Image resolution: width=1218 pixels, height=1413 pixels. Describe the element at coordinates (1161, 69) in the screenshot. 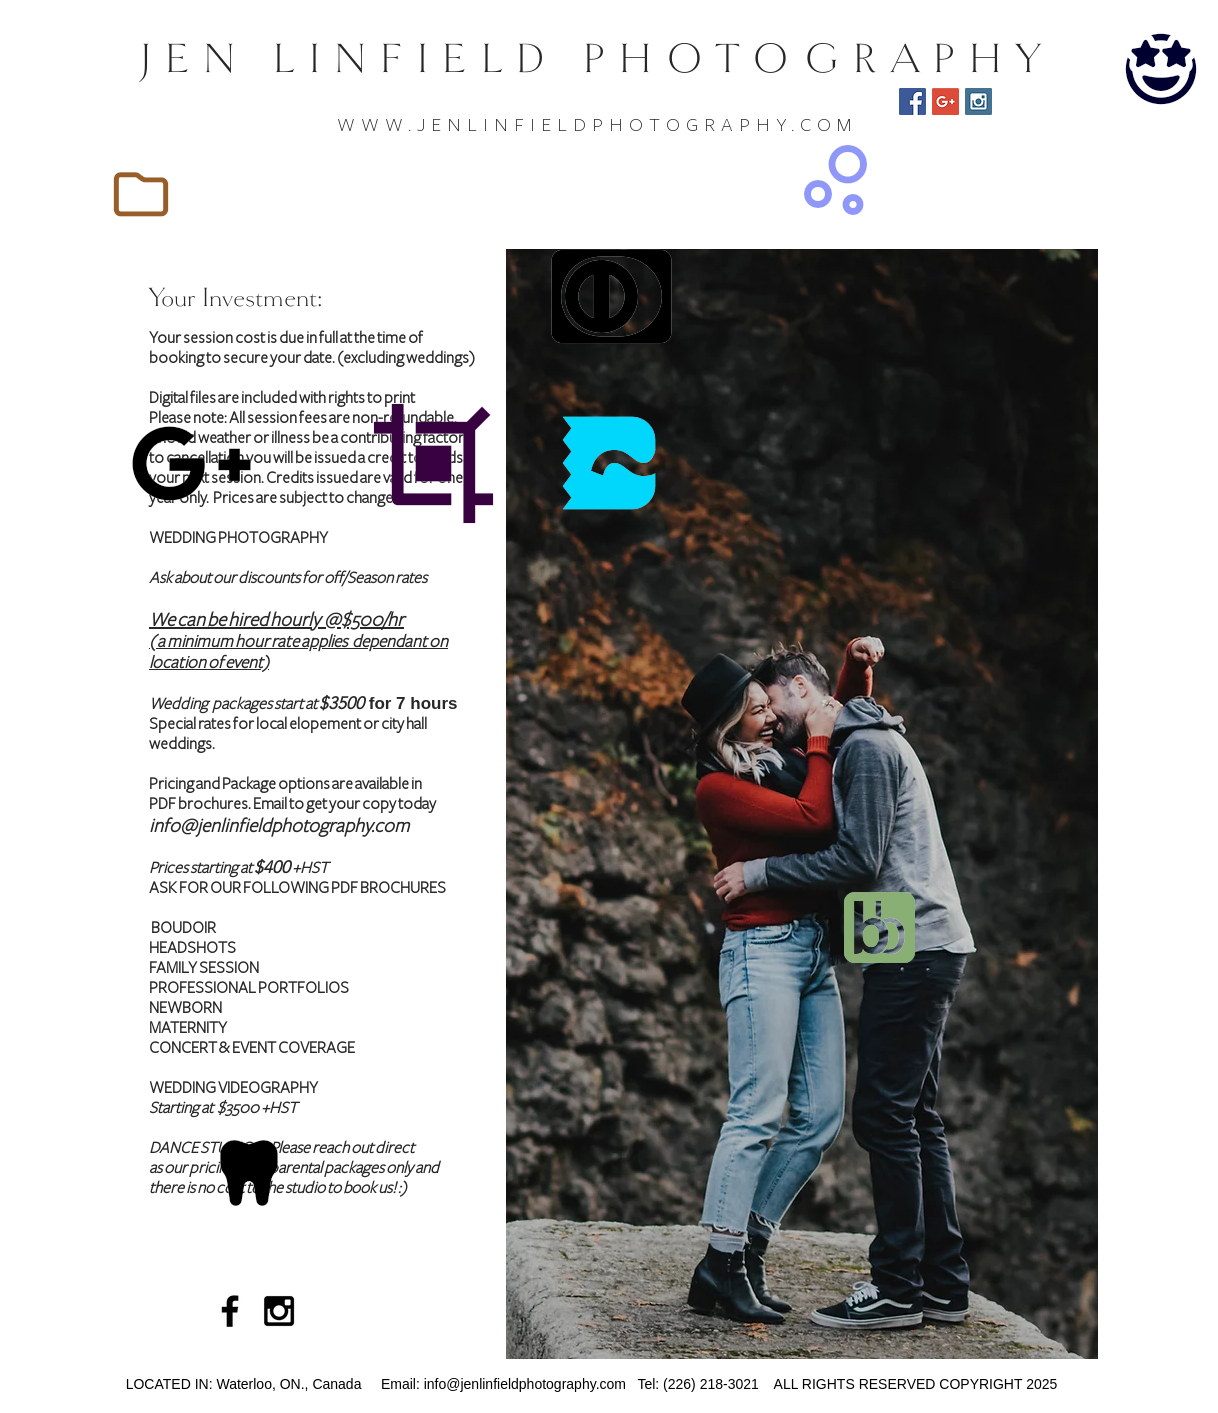

I see `rate something as amazing or five-star` at that location.